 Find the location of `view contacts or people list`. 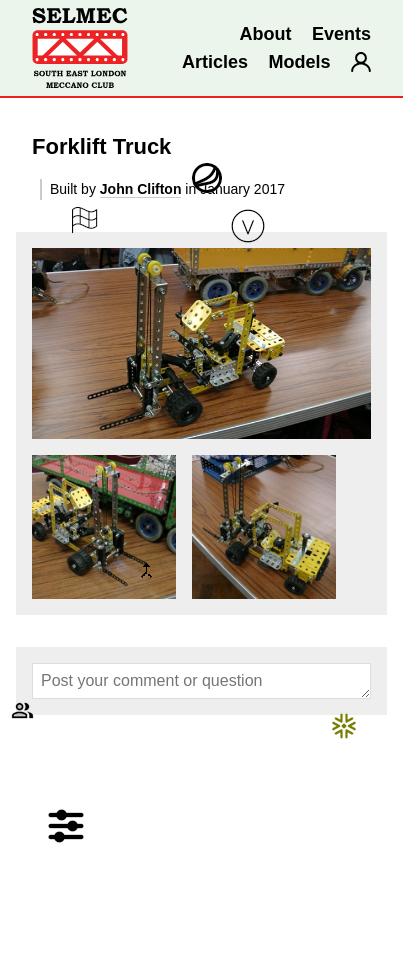

view contacts or people list is located at coordinates (22, 710).